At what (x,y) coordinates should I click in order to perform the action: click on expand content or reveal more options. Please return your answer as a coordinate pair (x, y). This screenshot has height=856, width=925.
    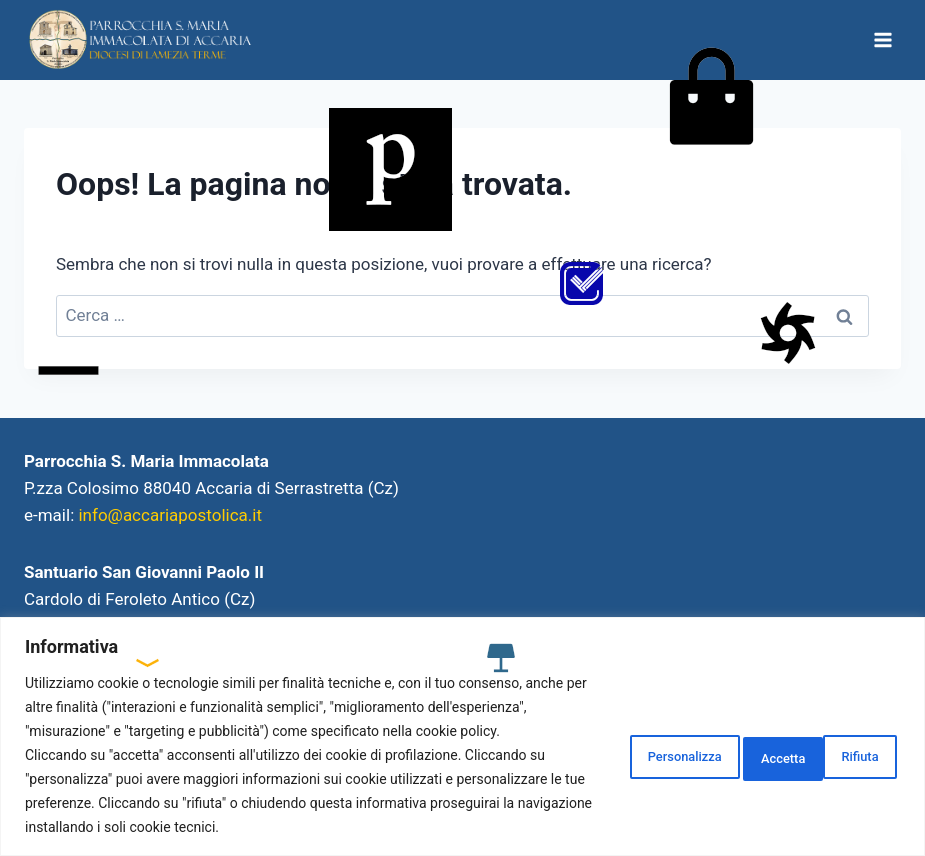
    Looking at the image, I should click on (147, 662).